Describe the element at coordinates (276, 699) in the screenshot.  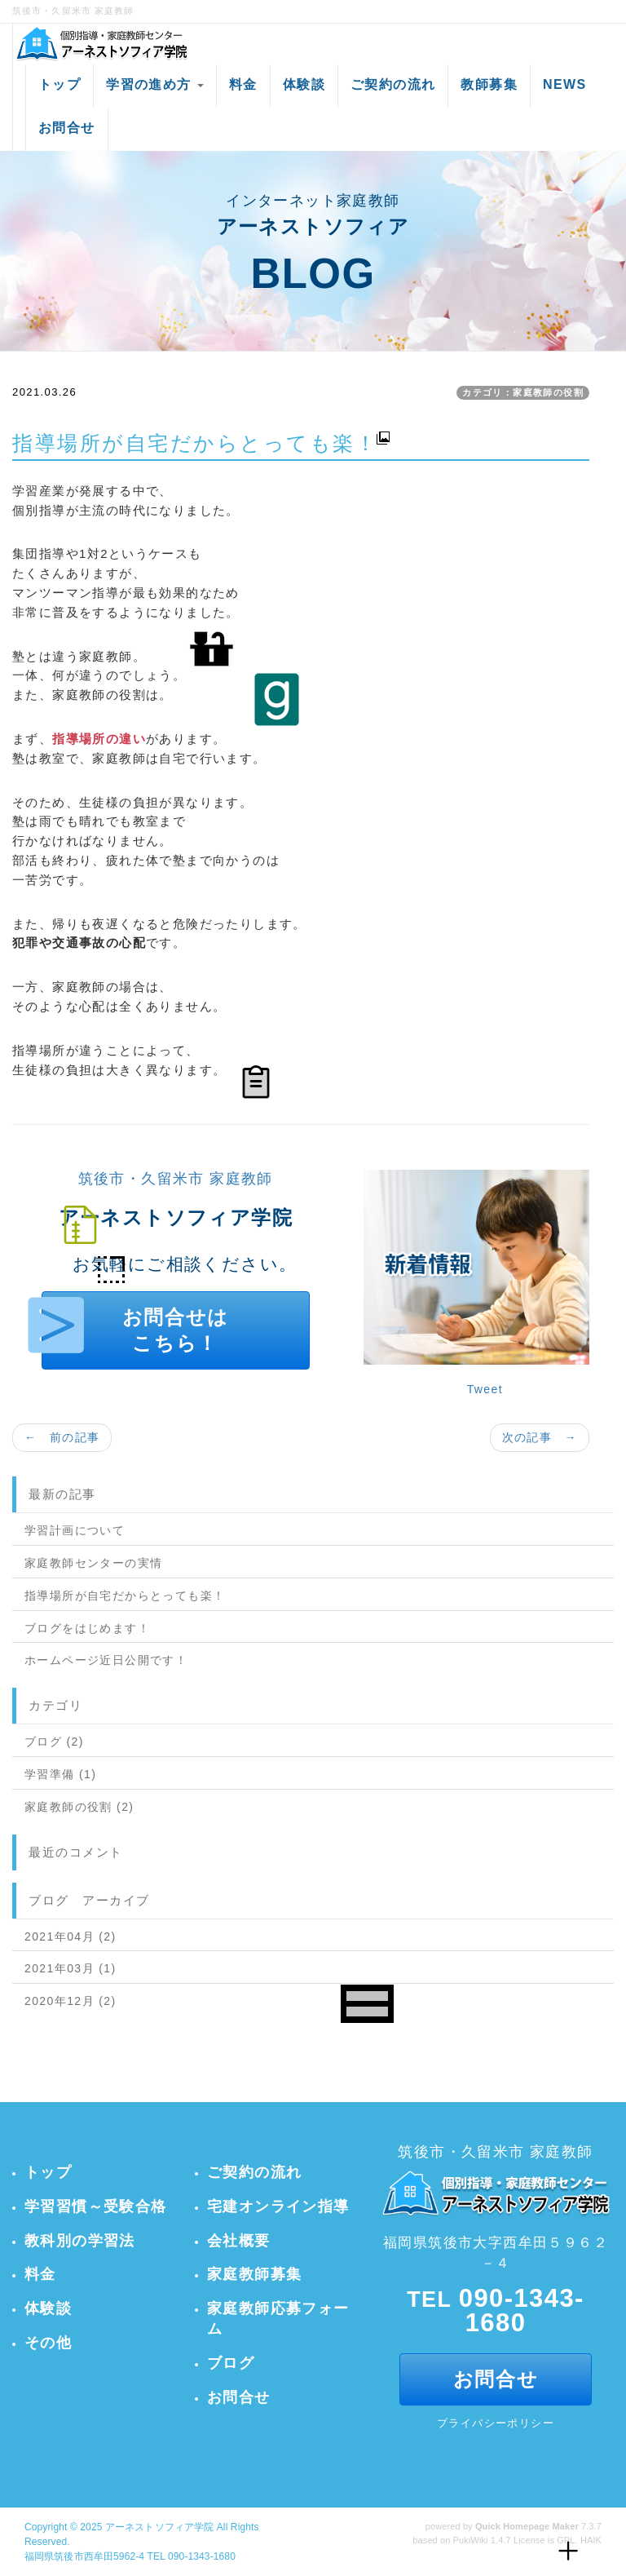
I see `open Goodreads app` at that location.